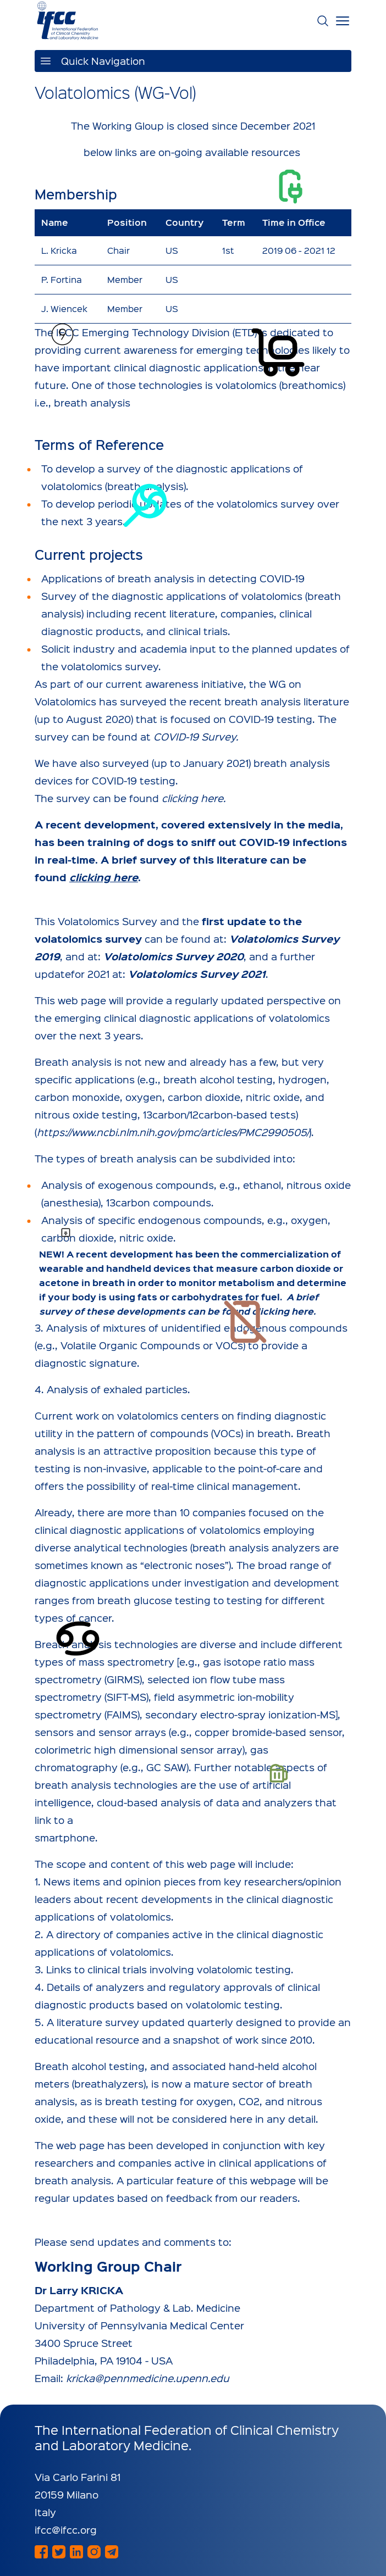  Describe the element at coordinates (290, 186) in the screenshot. I see `indicates battery is currently charging` at that location.